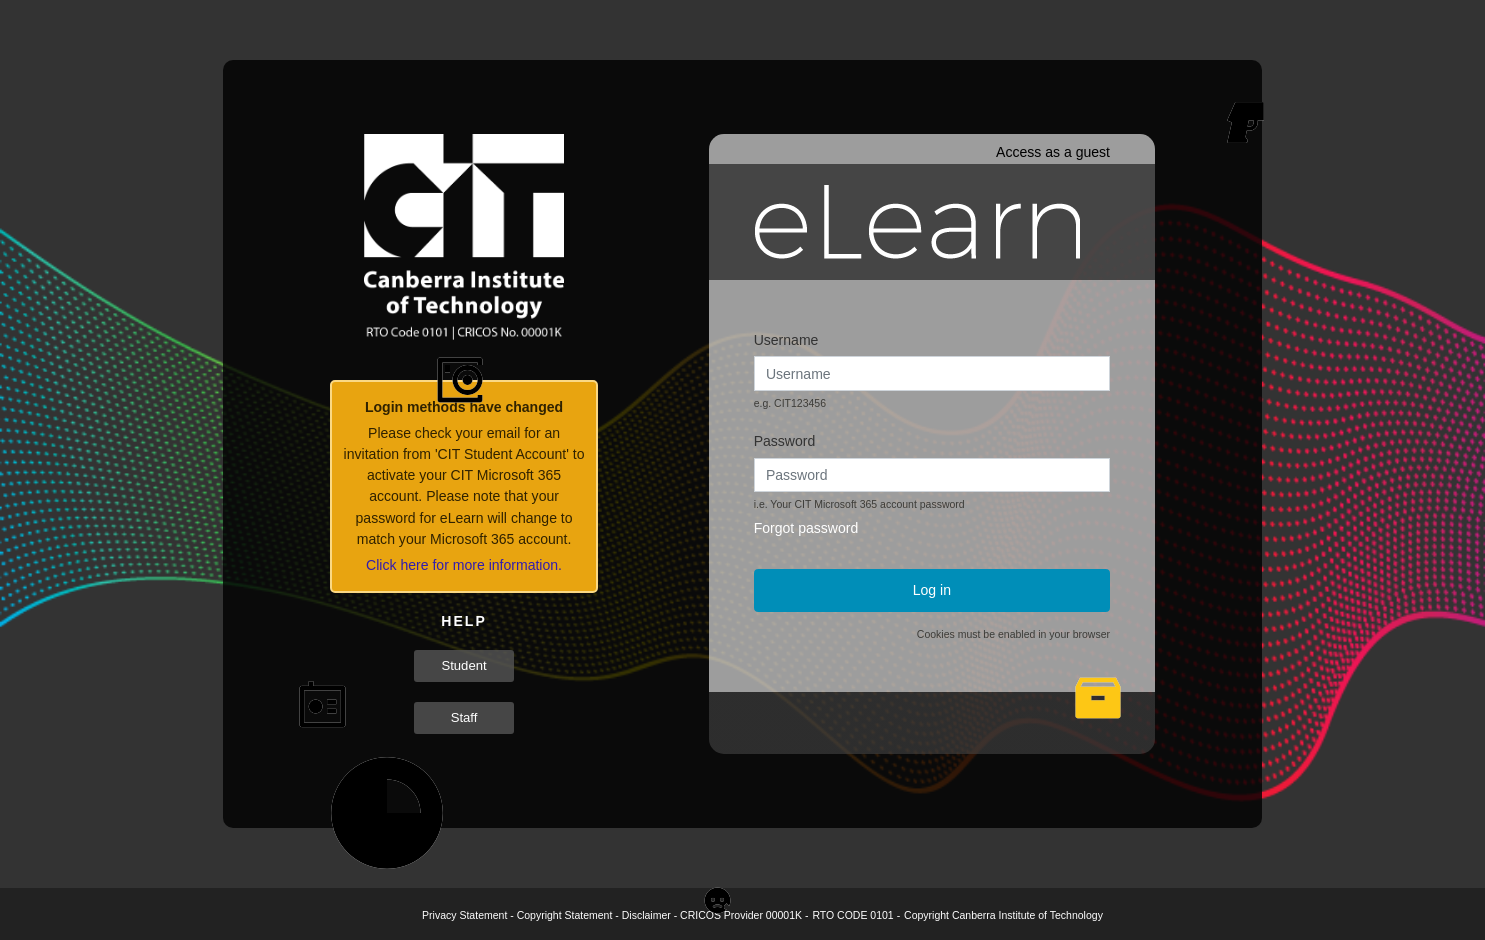  I want to click on check body temperature, so click(1245, 122).